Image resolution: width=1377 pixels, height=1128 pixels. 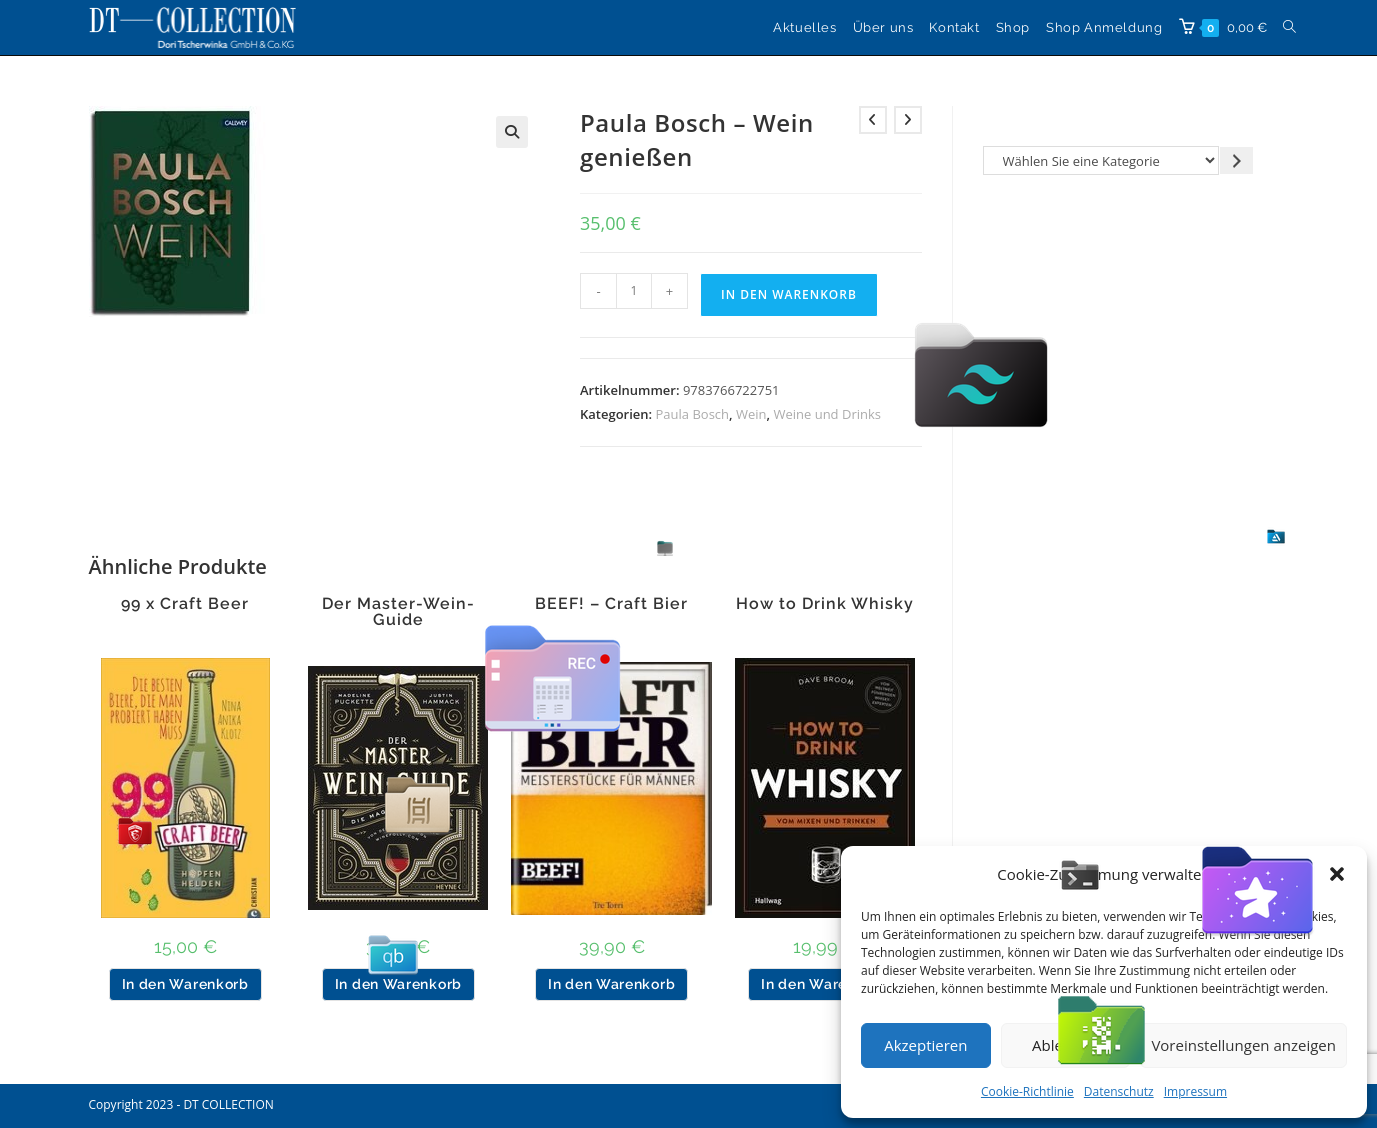 What do you see at coordinates (552, 682) in the screenshot?
I see `open folder containing screen recordings` at bounding box center [552, 682].